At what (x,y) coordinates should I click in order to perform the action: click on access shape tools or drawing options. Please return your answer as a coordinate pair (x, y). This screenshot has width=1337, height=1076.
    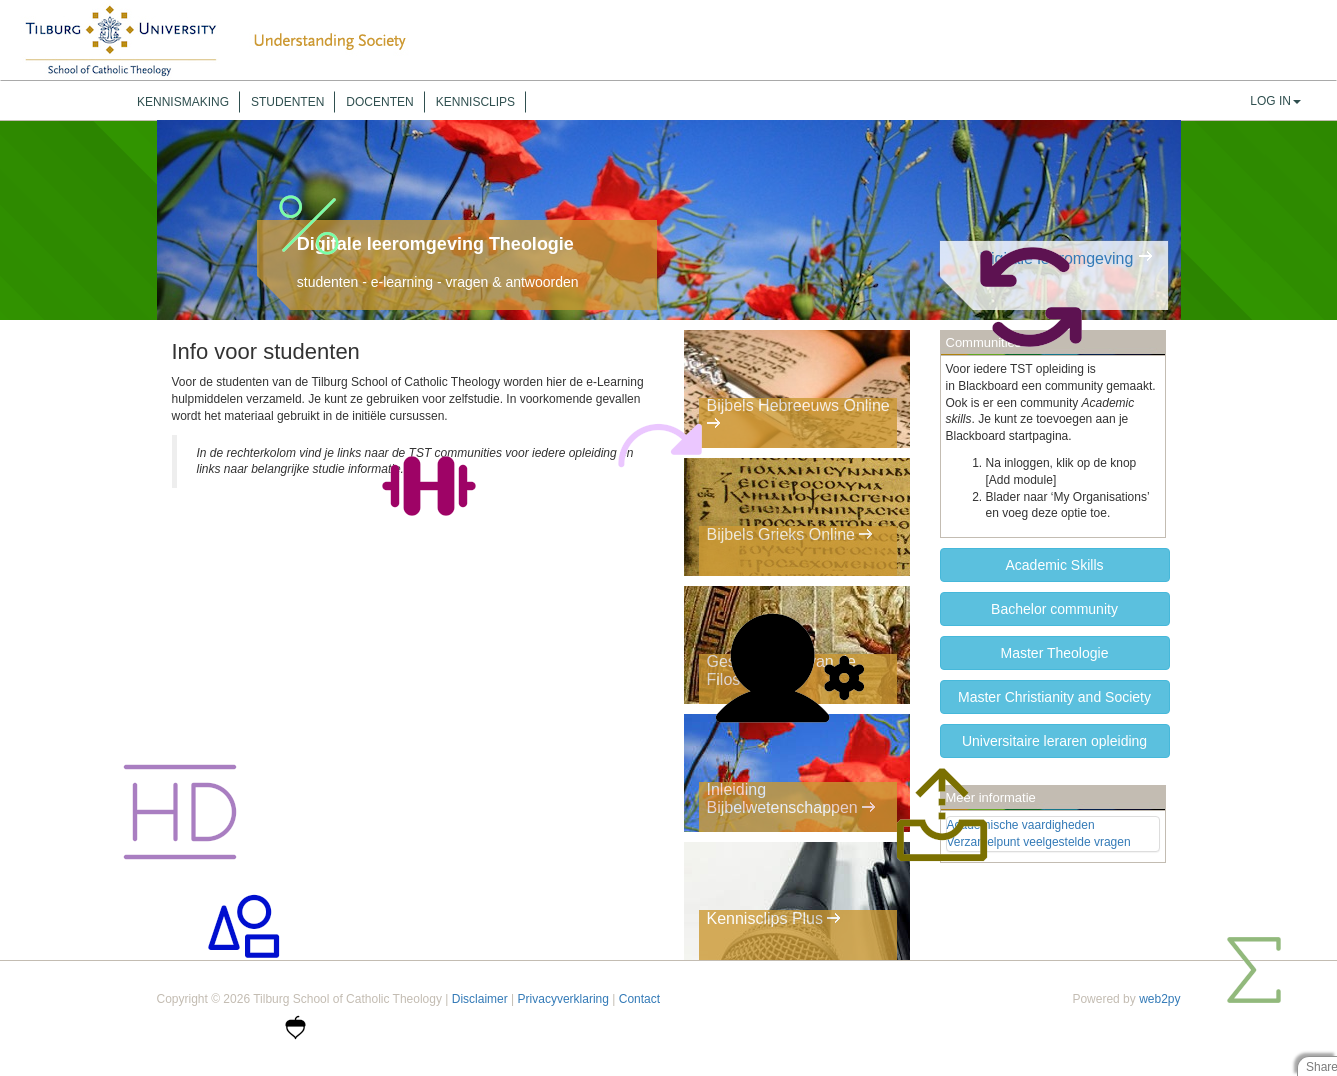
    Looking at the image, I should click on (245, 929).